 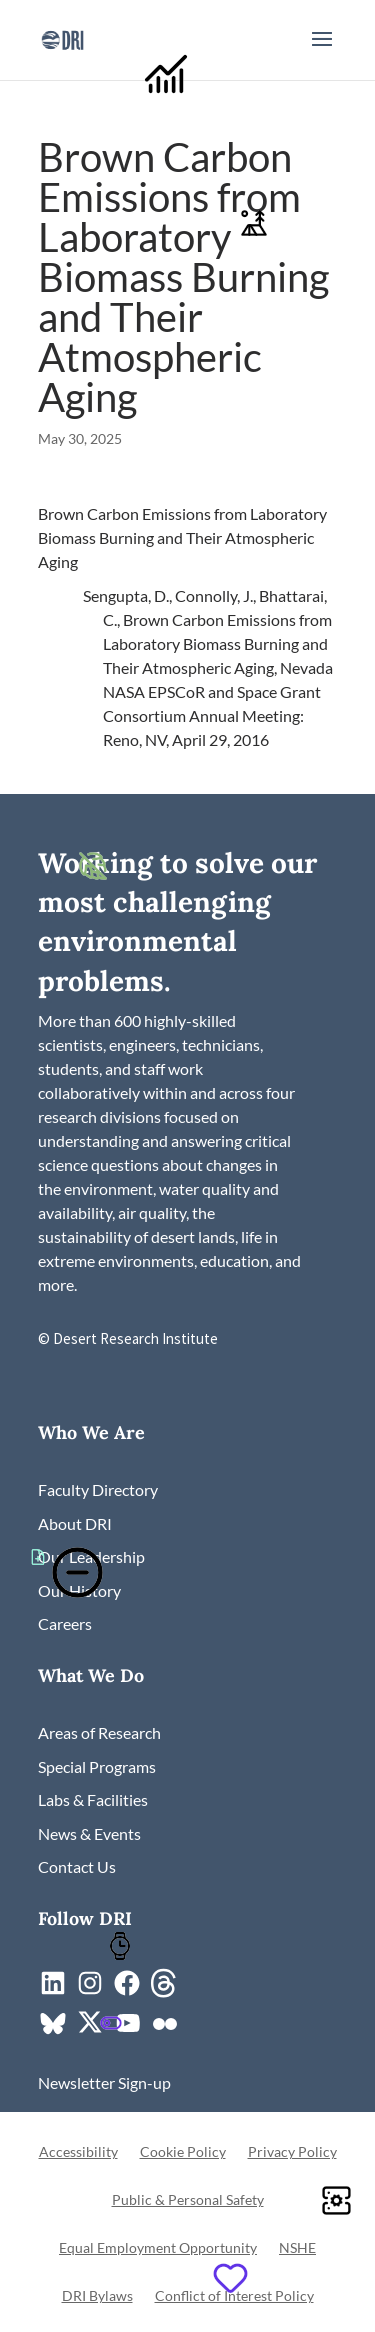 I want to click on toggle switch in off position, so click(x=111, y=2023).